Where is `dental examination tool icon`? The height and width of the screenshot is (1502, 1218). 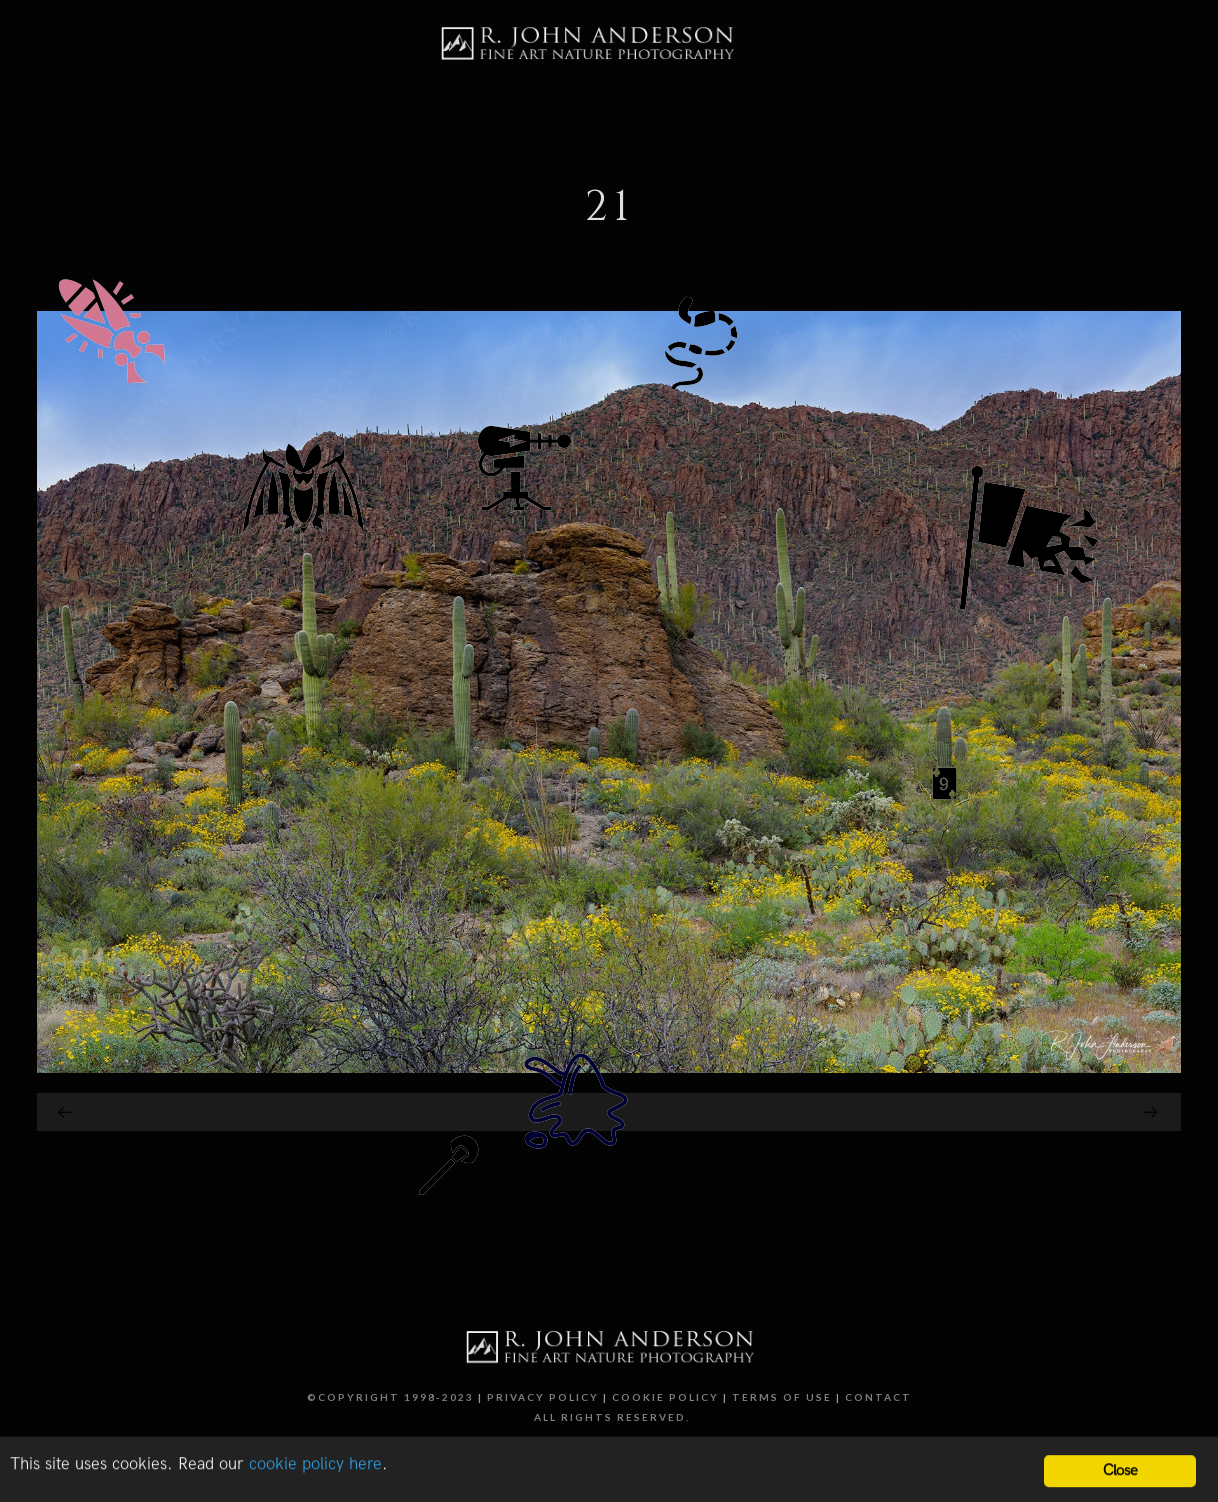
dental examination tool icon is located at coordinates (449, 1165).